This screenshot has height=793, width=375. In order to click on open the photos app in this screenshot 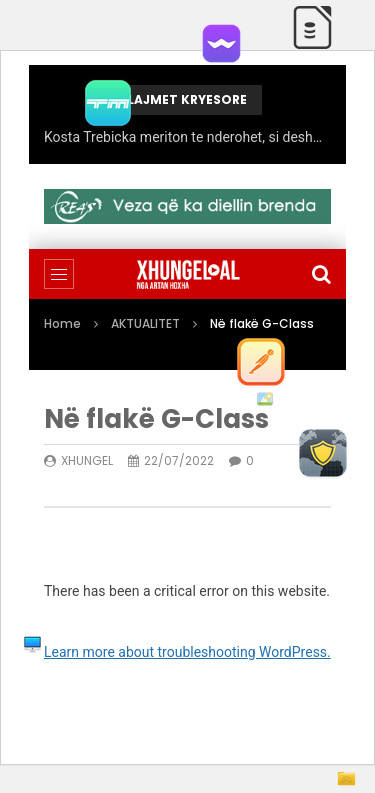, I will do `click(265, 399)`.